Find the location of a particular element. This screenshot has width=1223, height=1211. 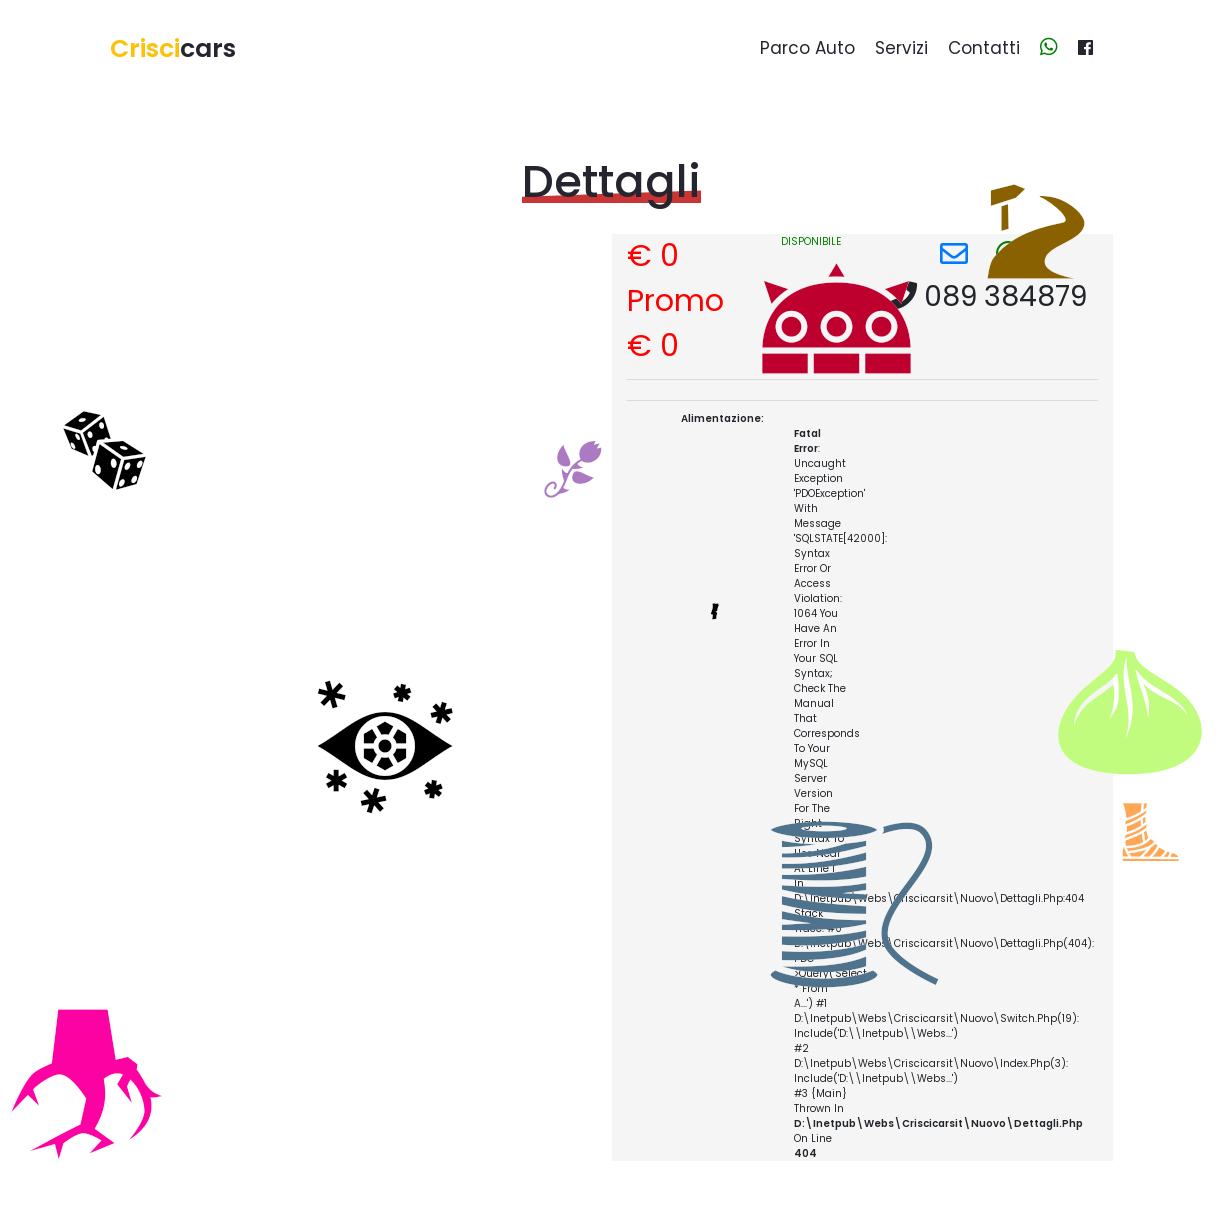

select dumpling or bao item in a food game is located at coordinates (1130, 712).